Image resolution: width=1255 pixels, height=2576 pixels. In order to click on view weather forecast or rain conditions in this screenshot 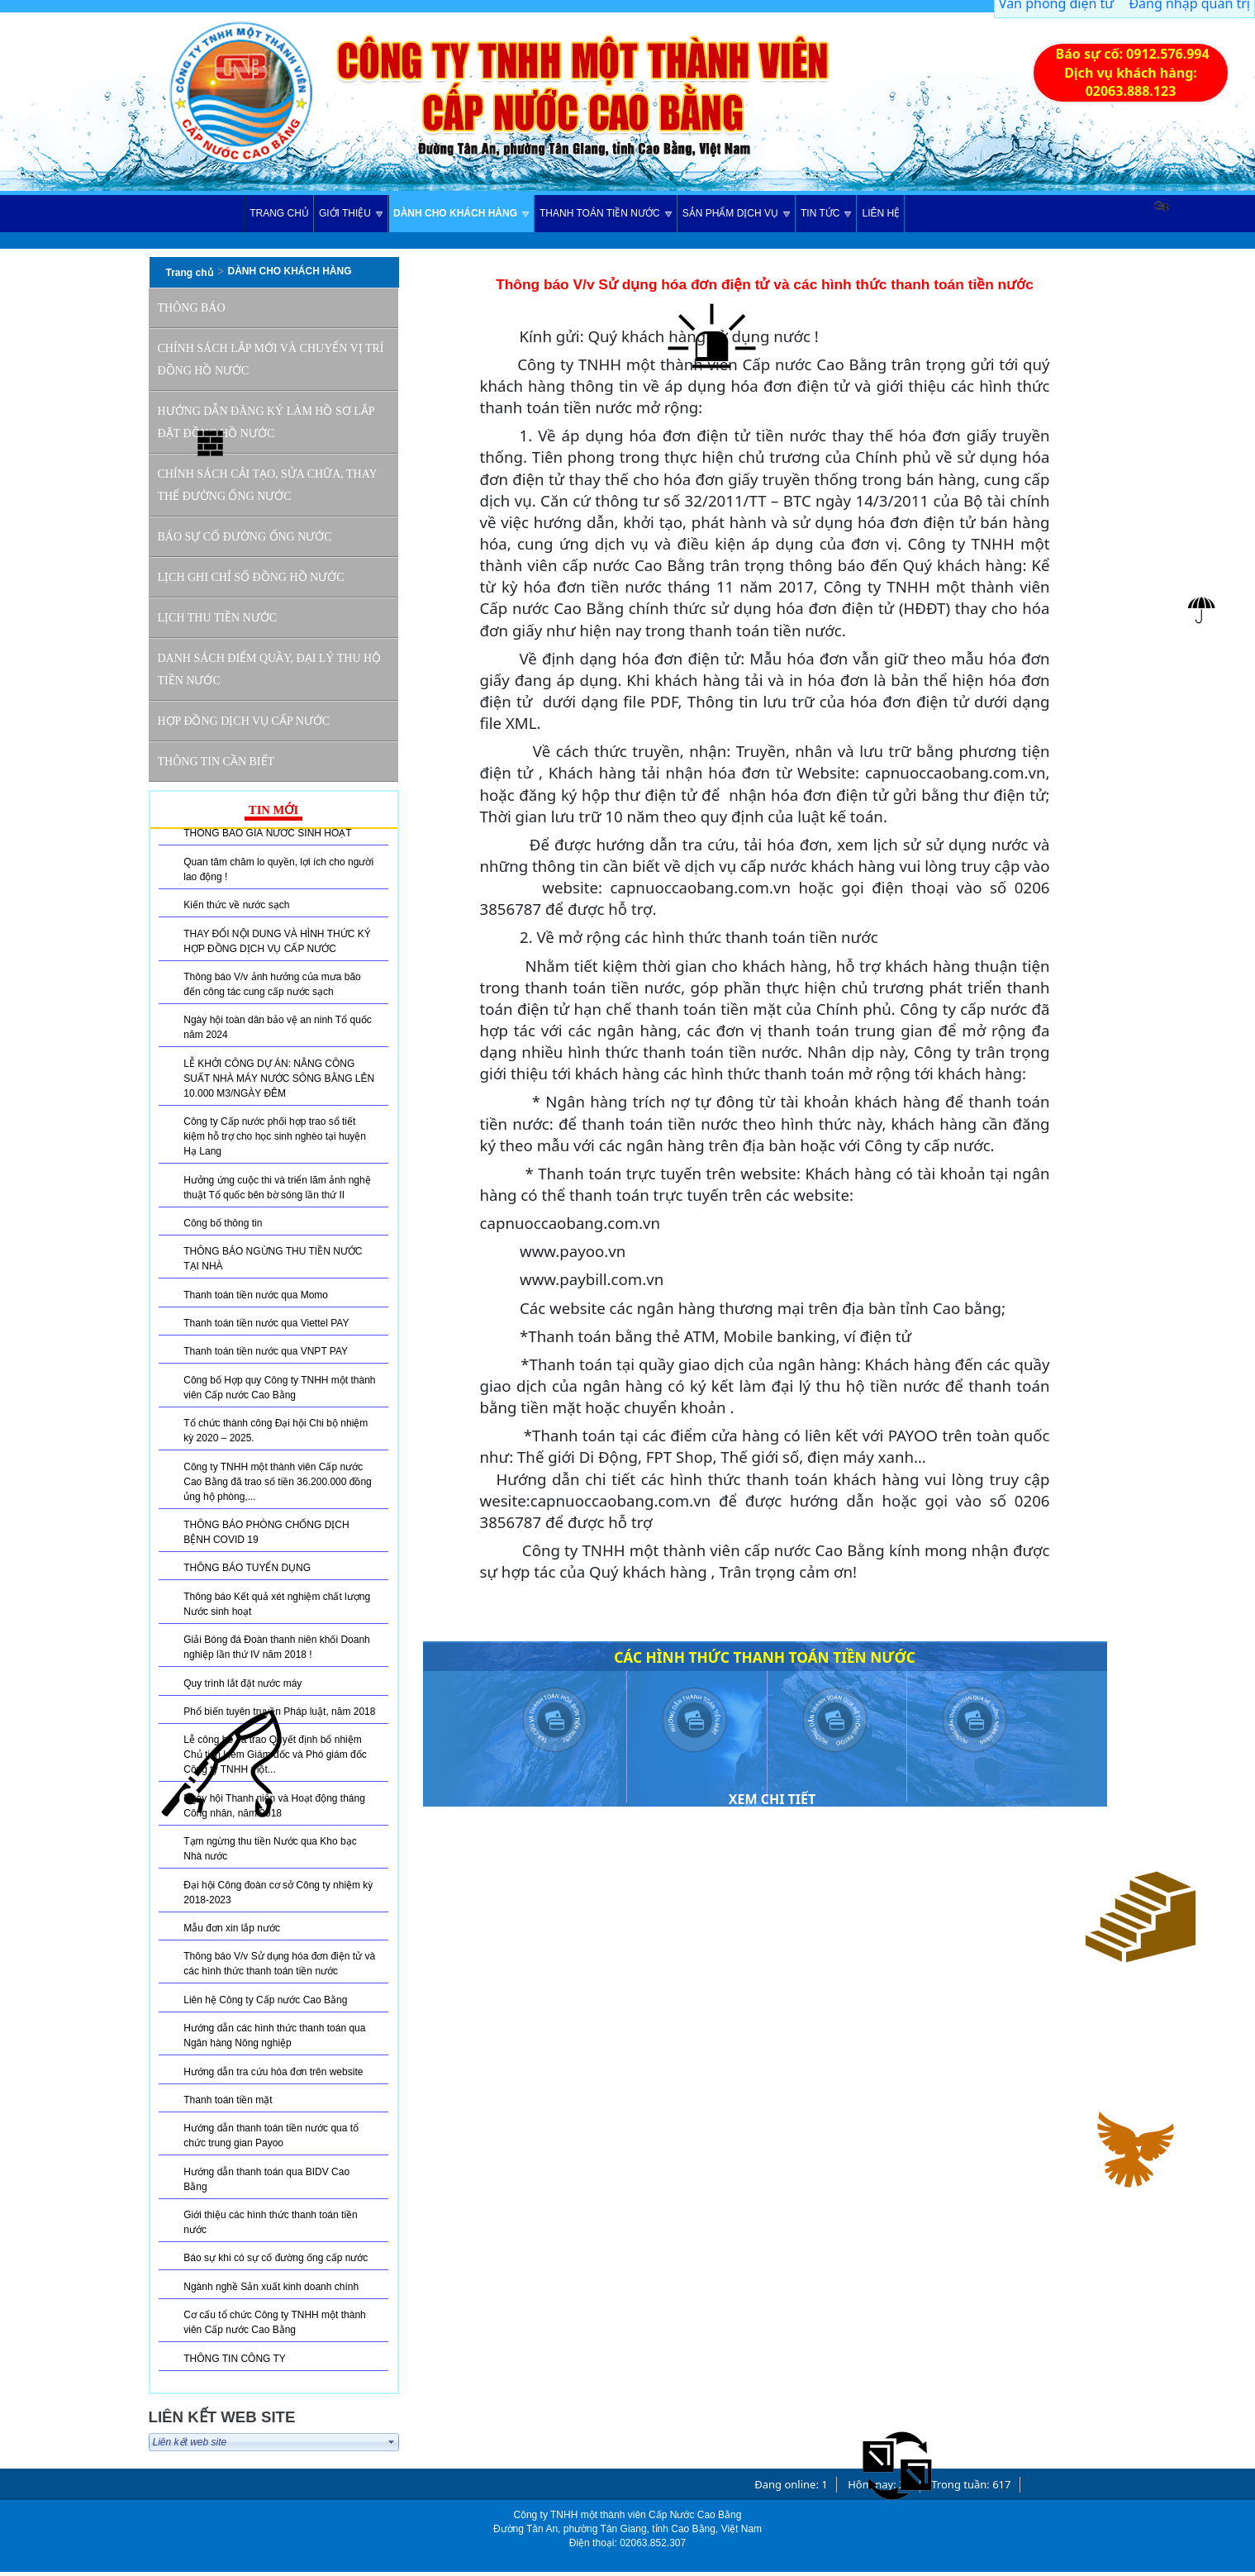, I will do `click(1201, 610)`.